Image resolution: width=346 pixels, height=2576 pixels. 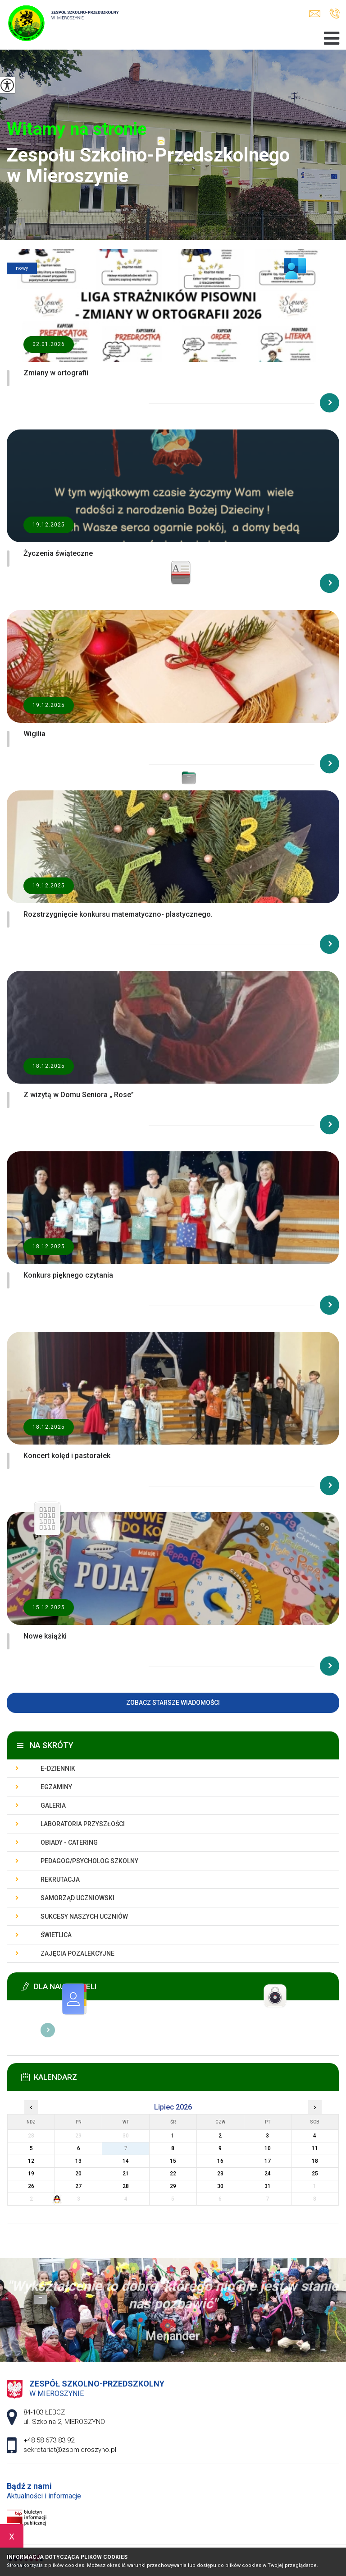 What do you see at coordinates (189, 778) in the screenshot?
I see `open the file manager application` at bounding box center [189, 778].